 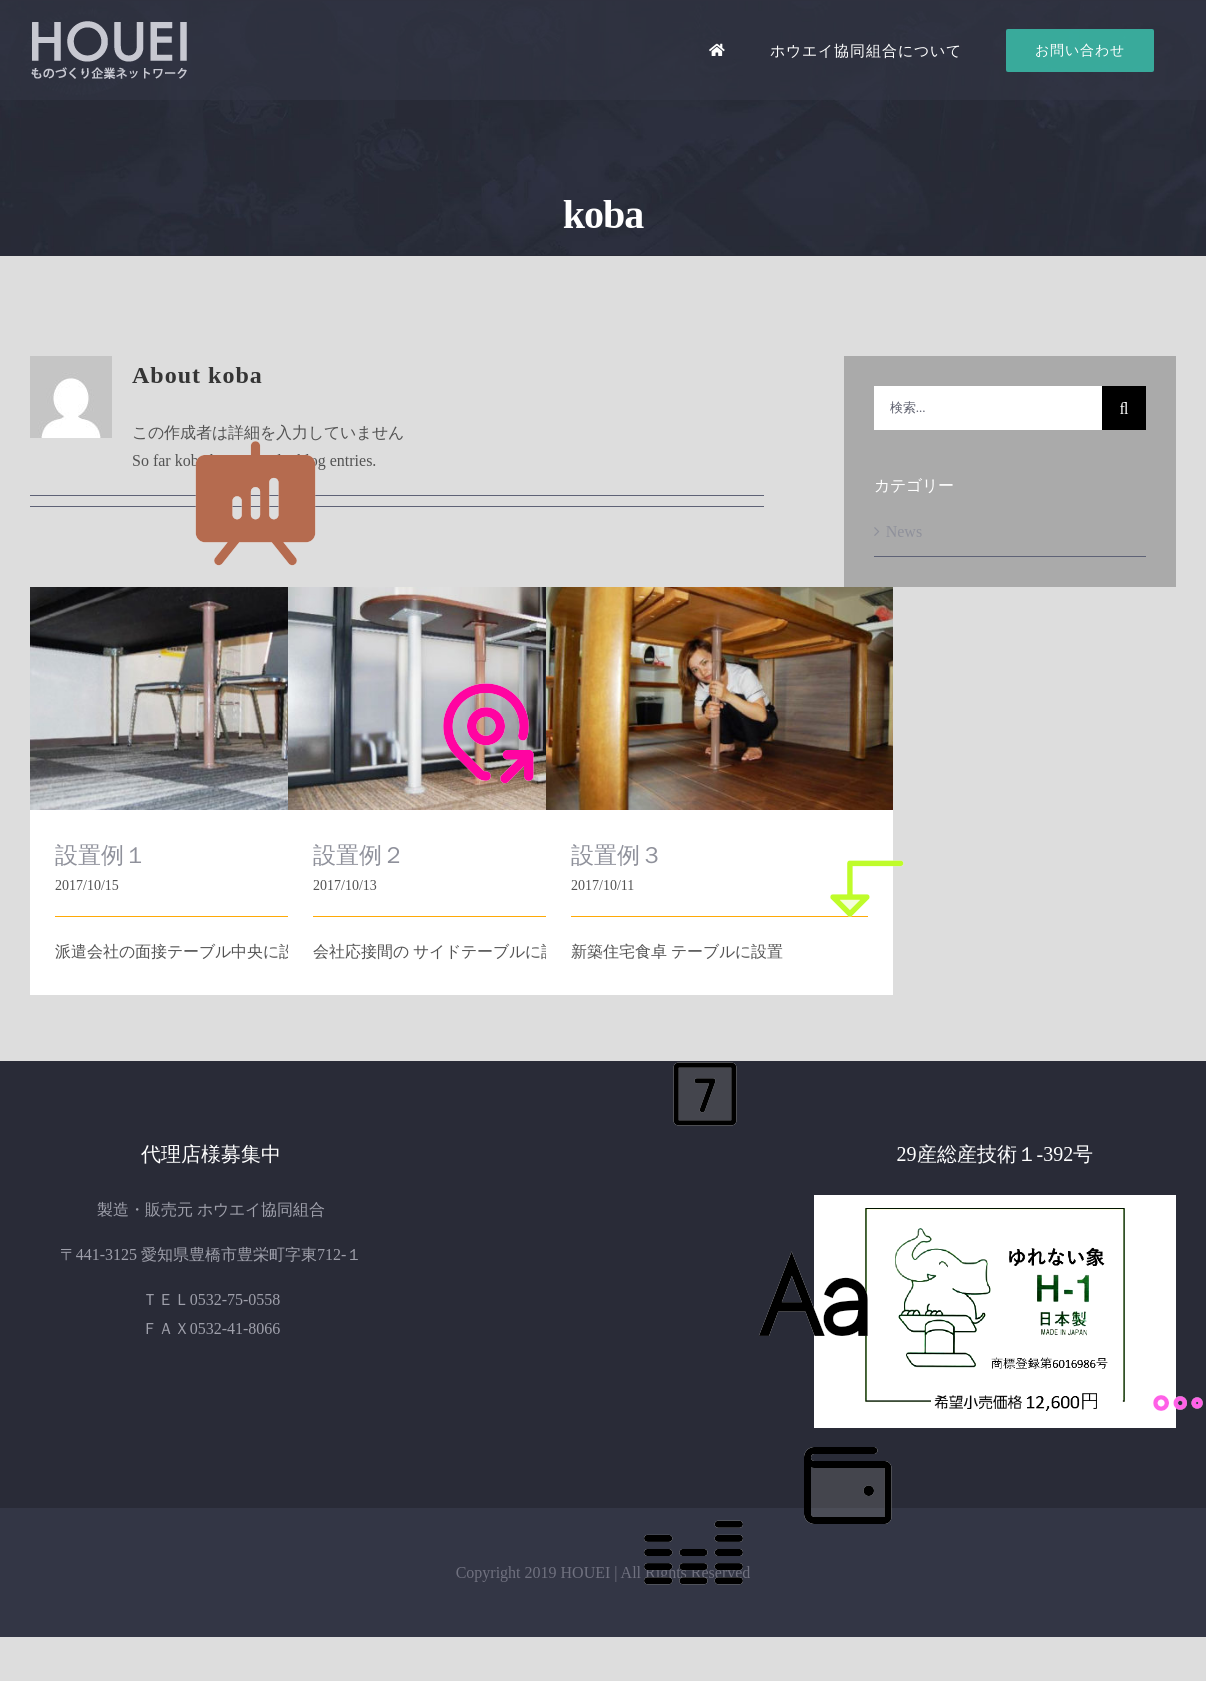 I want to click on access Mixpanel analytics dashboard, so click(x=1178, y=1403).